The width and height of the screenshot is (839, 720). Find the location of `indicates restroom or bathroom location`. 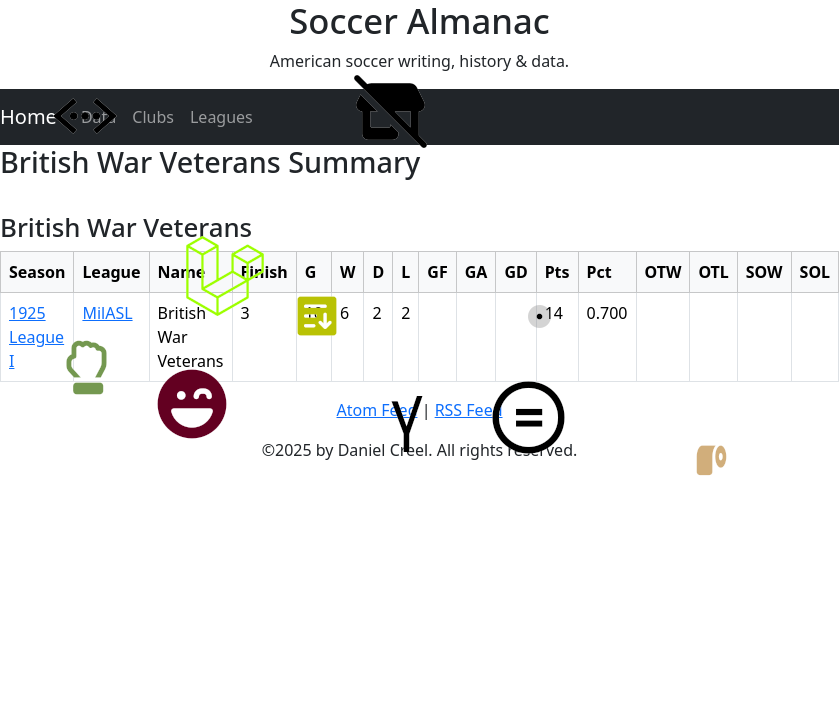

indicates restroom or bathroom location is located at coordinates (711, 458).